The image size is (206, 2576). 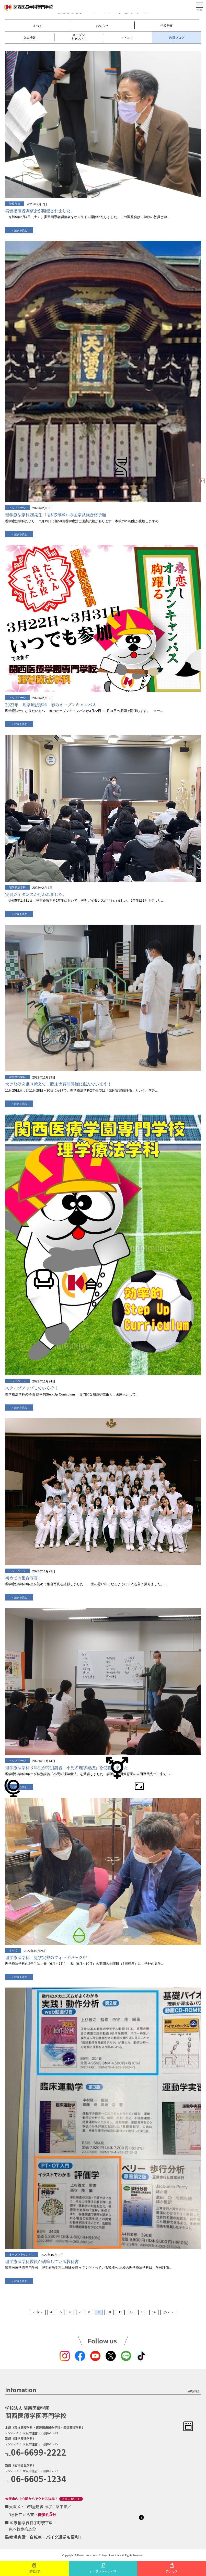 What do you see at coordinates (202, 481) in the screenshot?
I see `press enter or return key` at bounding box center [202, 481].